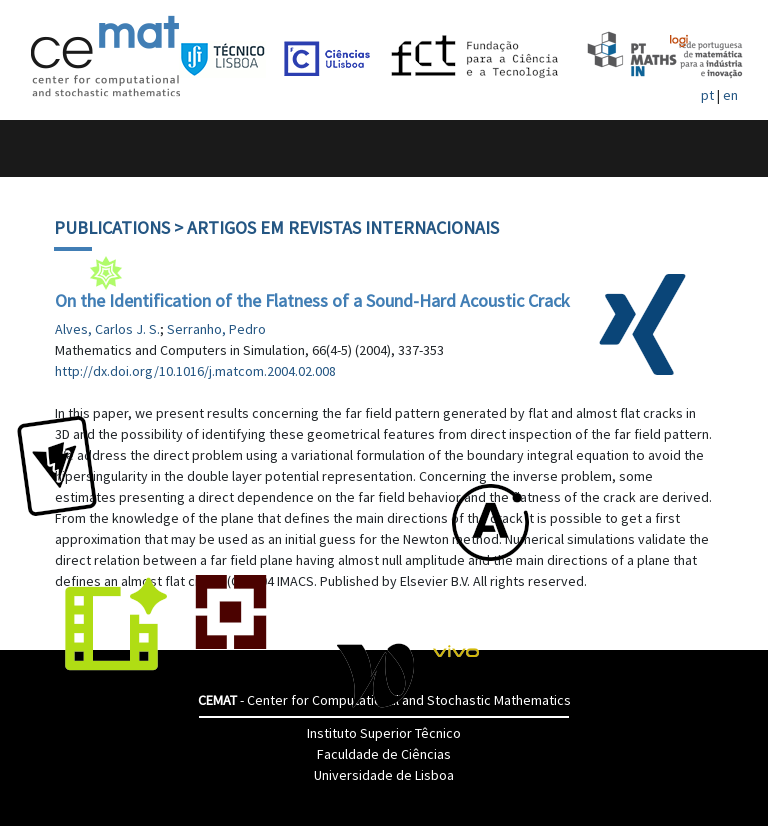 This screenshot has height=826, width=768. What do you see at coordinates (490, 522) in the screenshot?
I see `Apollo GraphQL branding or logo` at bounding box center [490, 522].